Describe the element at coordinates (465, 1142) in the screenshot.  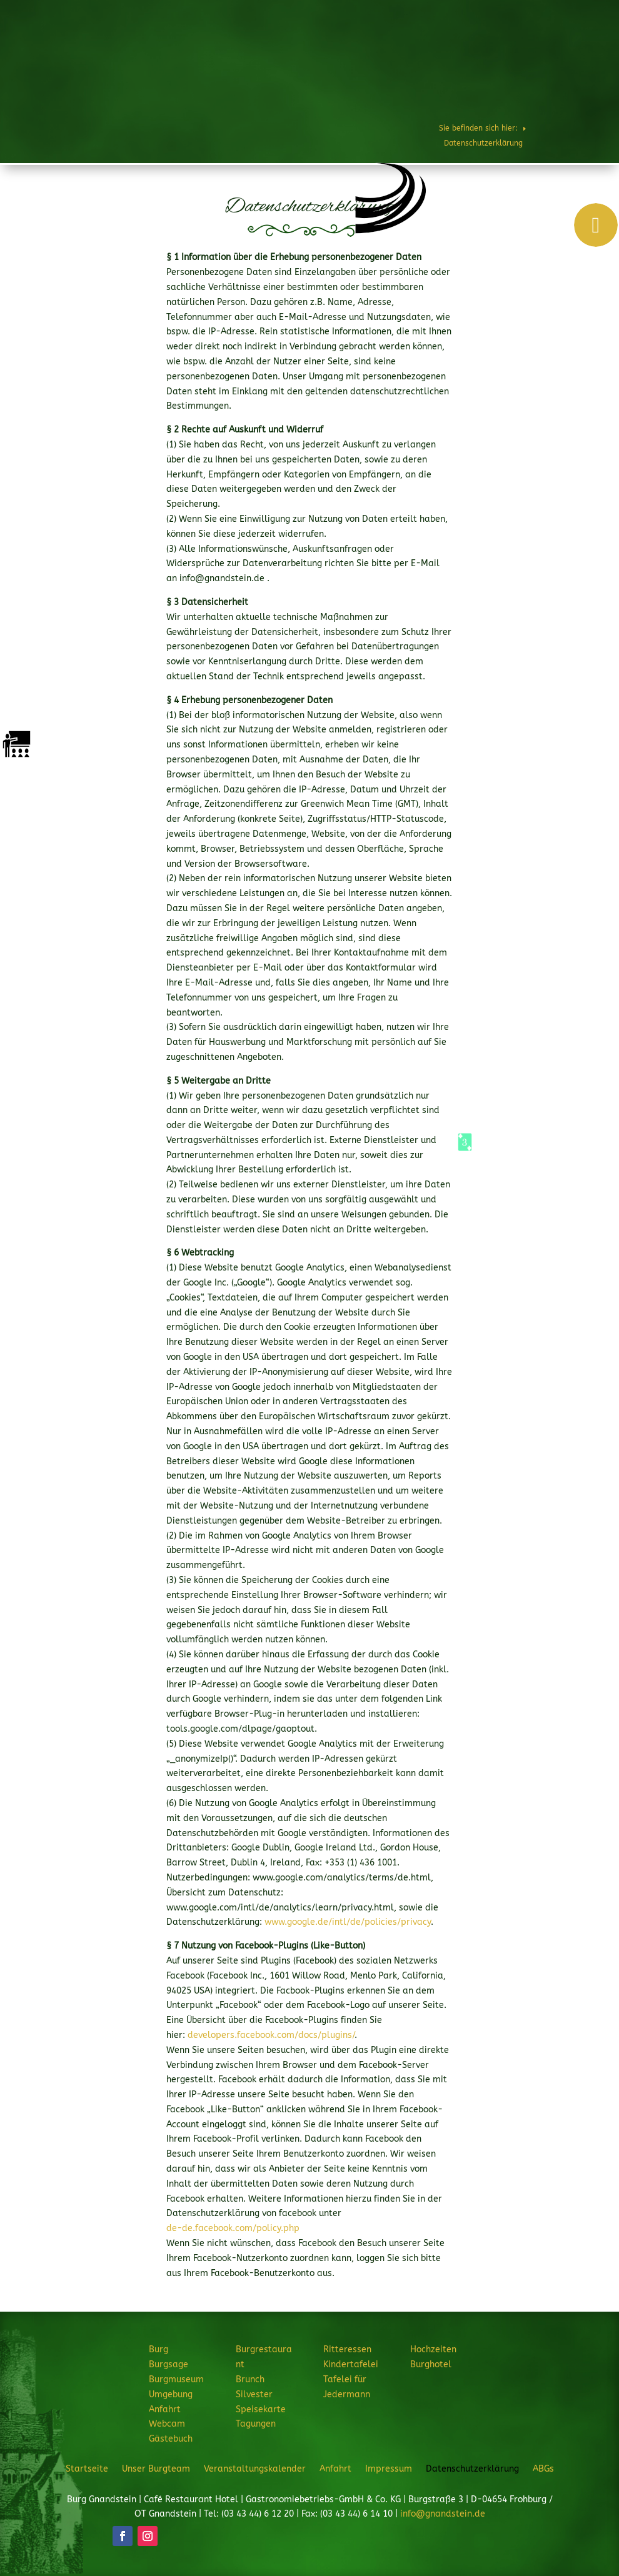
I see `three of clubs playing card` at that location.